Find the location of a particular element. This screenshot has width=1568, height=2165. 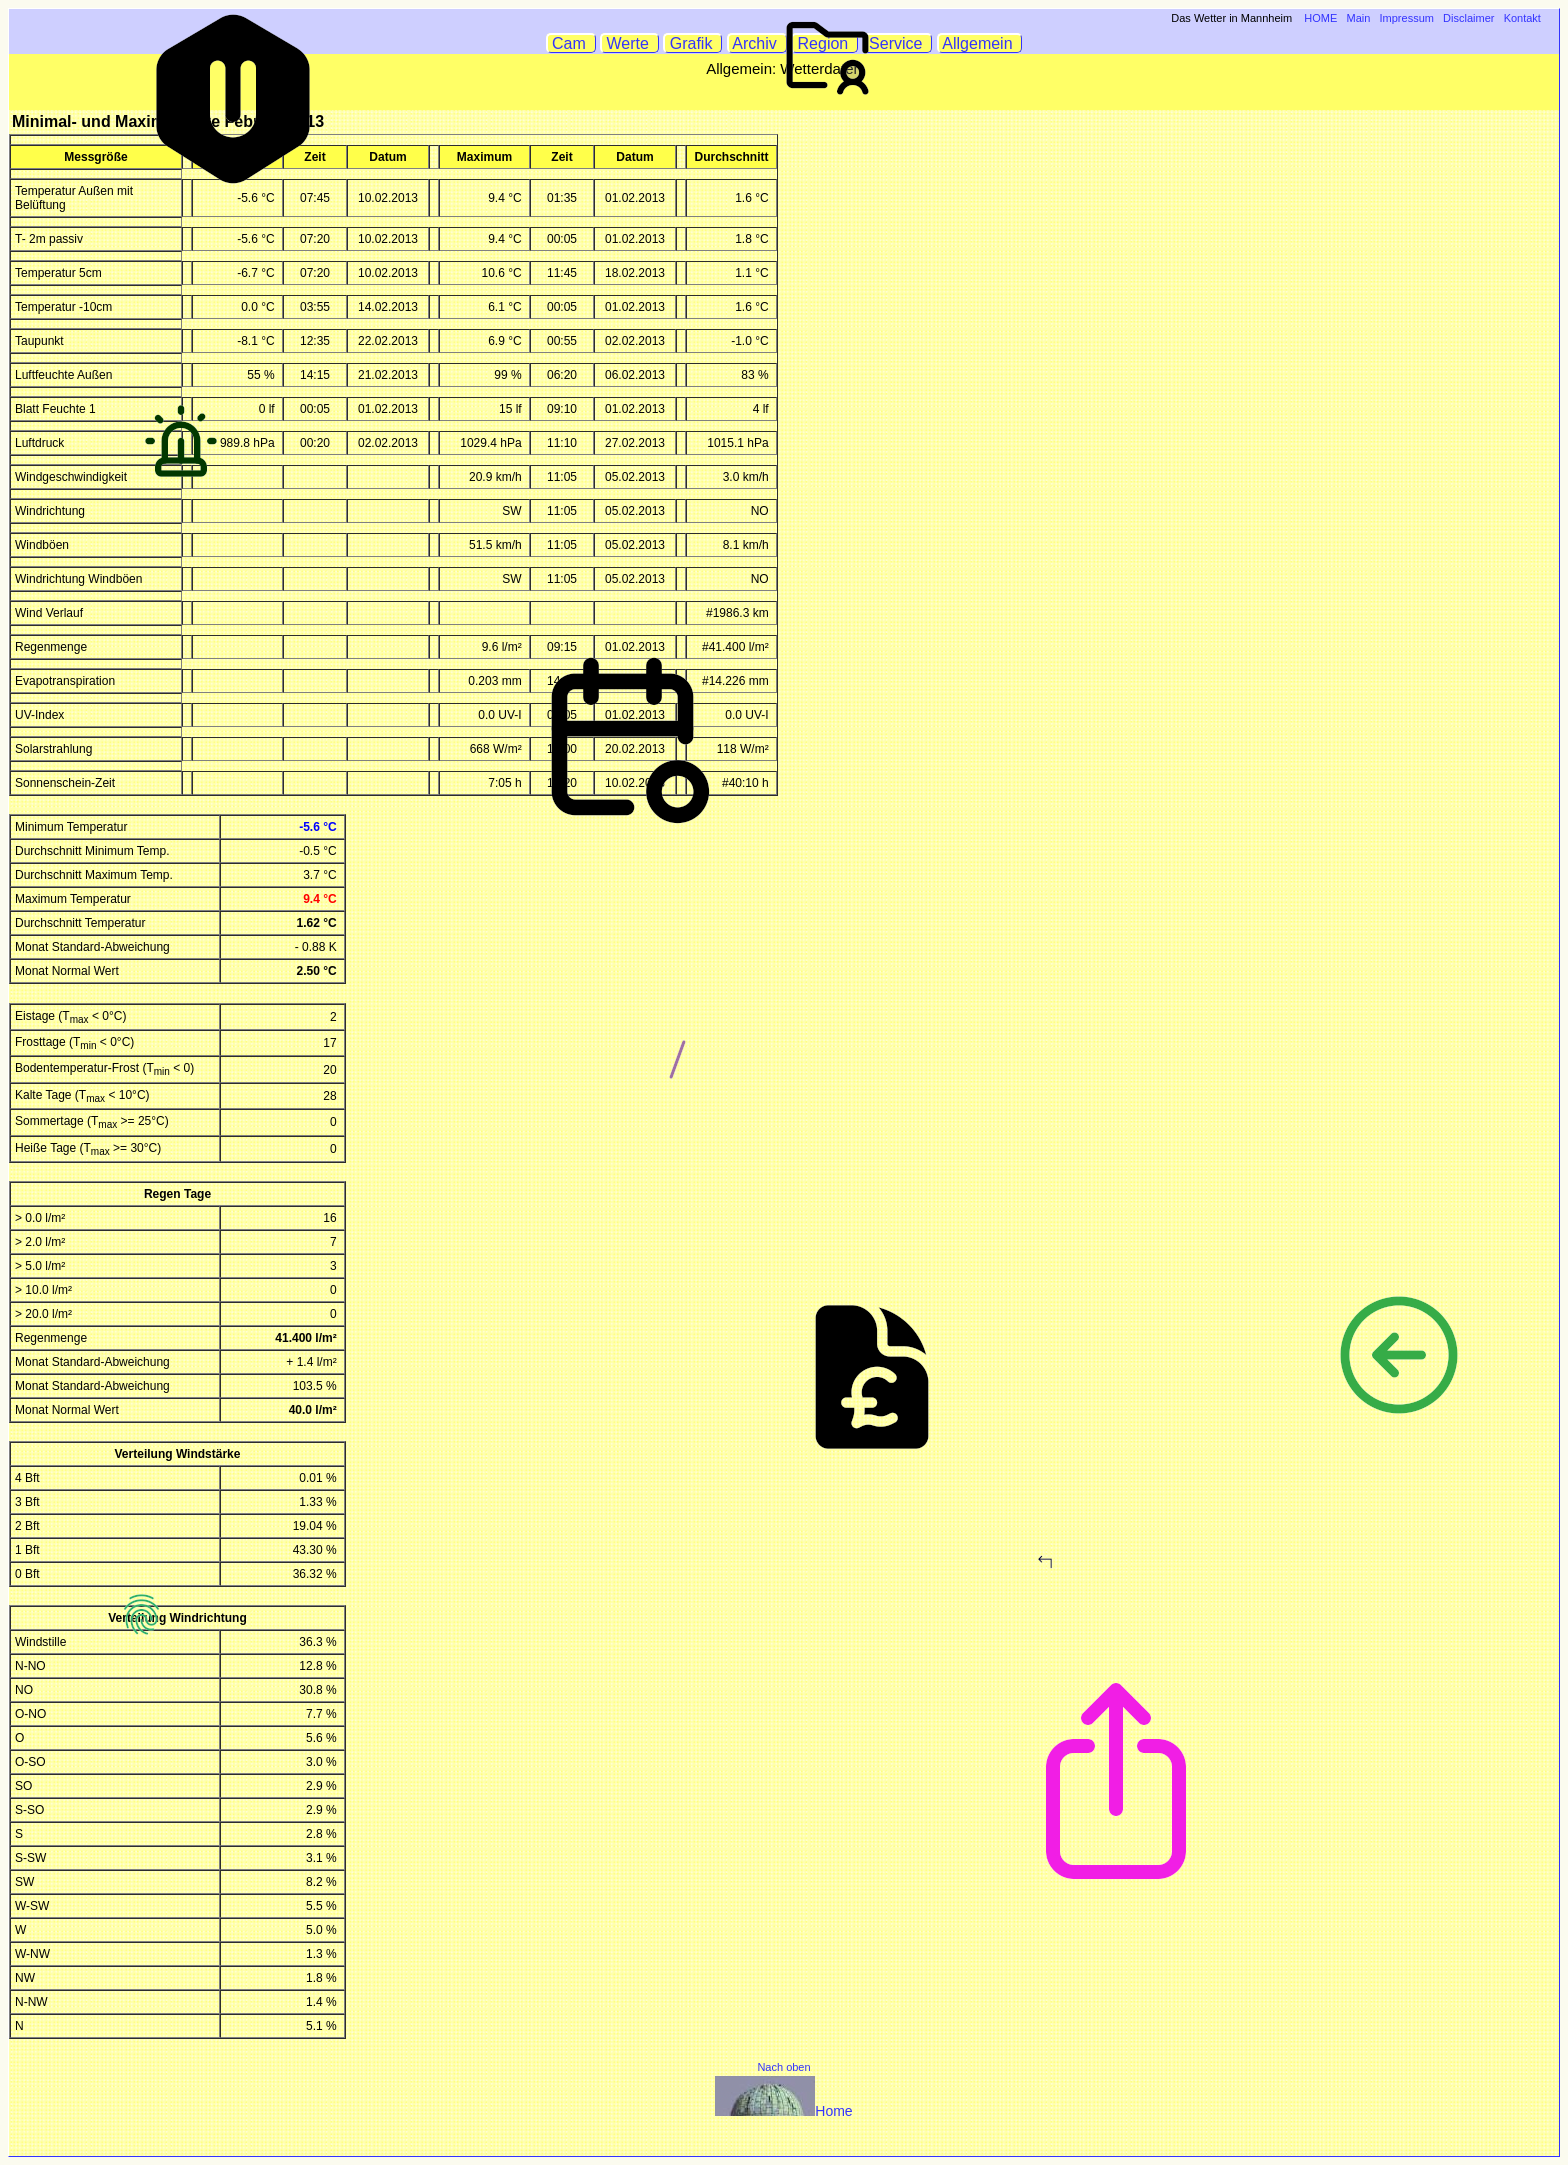

trigger an emergency alert is located at coordinates (181, 441).